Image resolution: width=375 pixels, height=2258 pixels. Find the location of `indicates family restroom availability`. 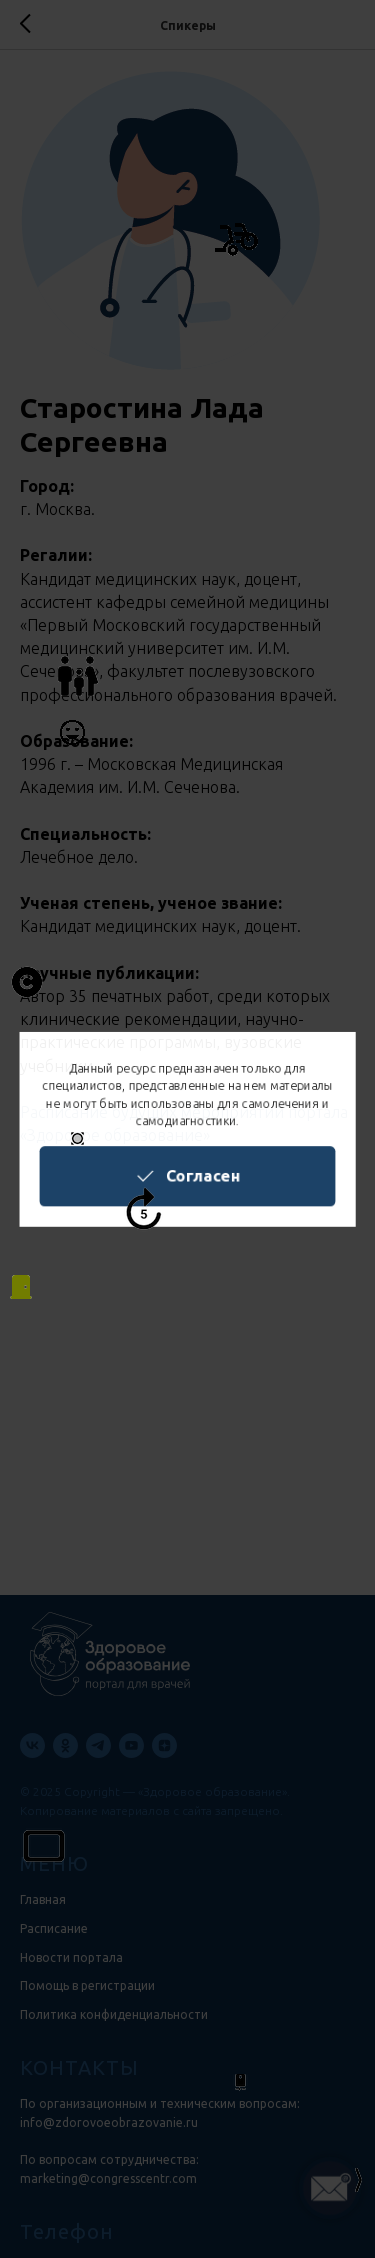

indicates family restroom availability is located at coordinates (78, 676).